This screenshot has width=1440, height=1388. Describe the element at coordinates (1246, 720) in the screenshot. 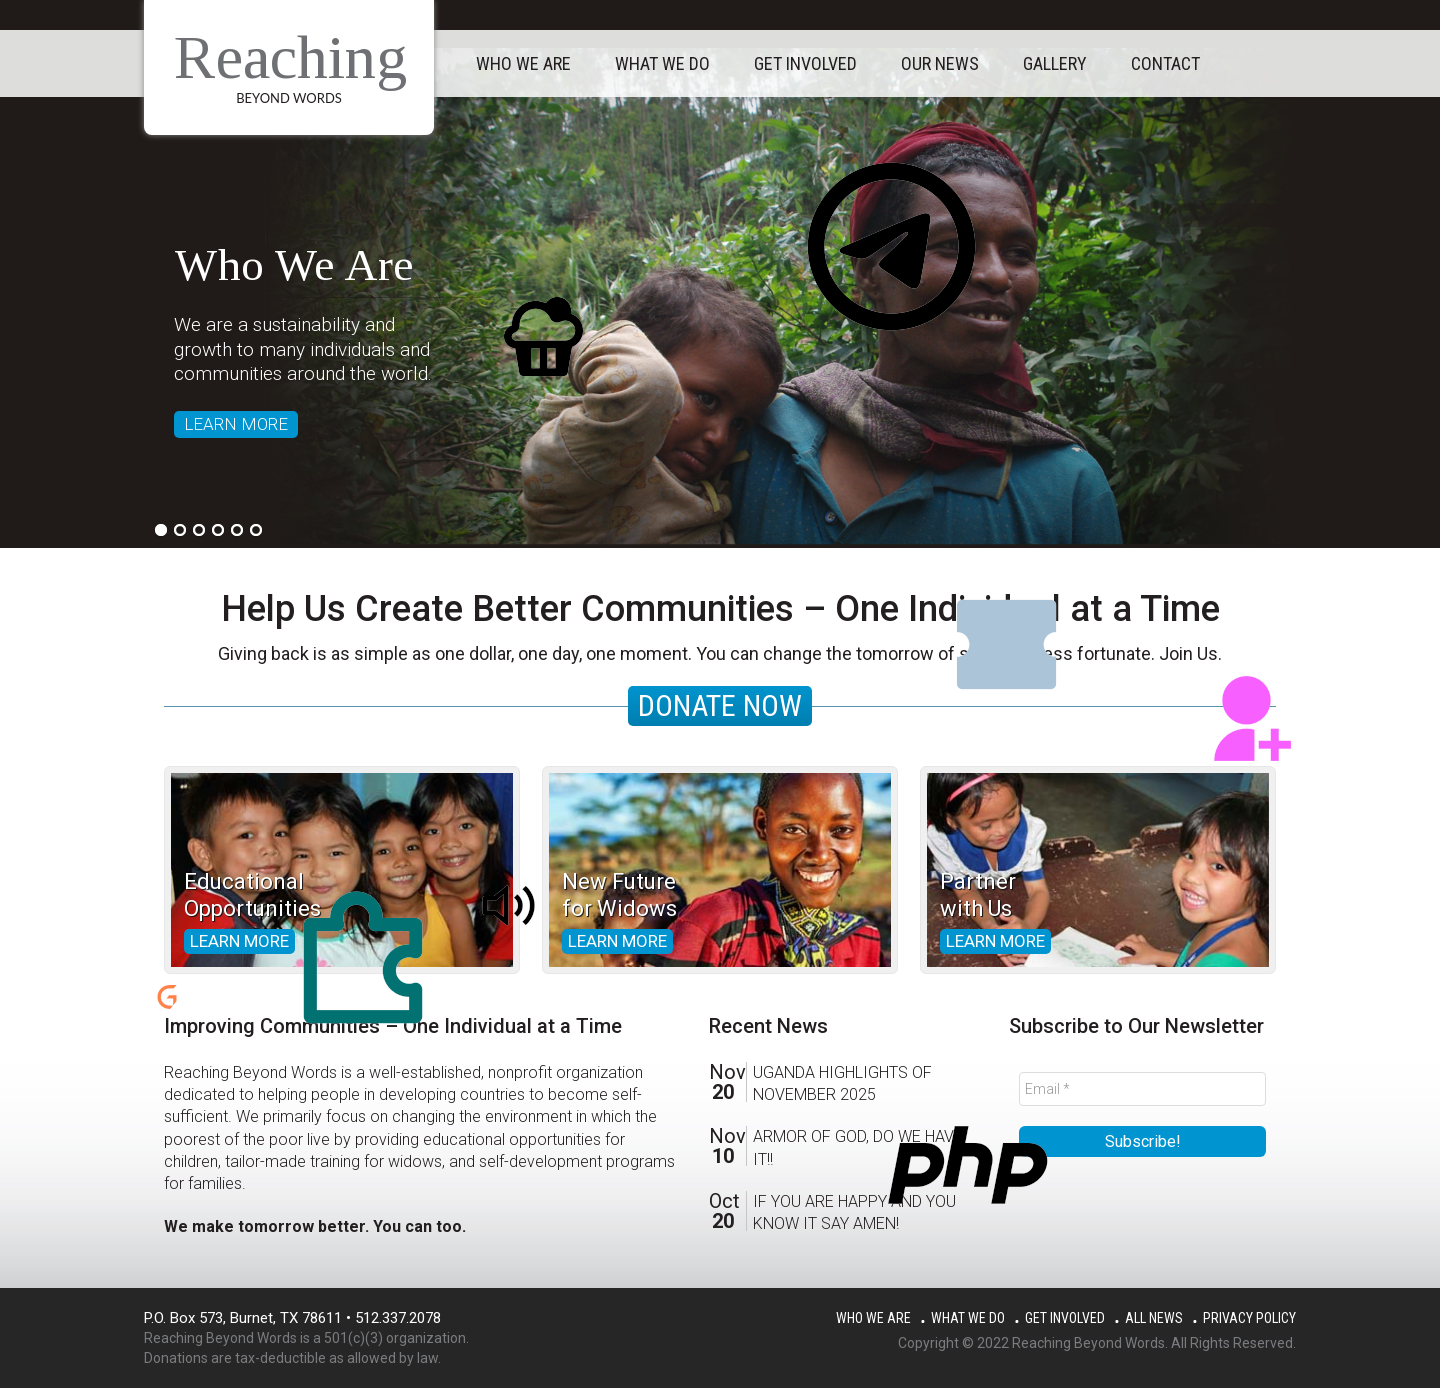

I see `add a new user or contact` at that location.